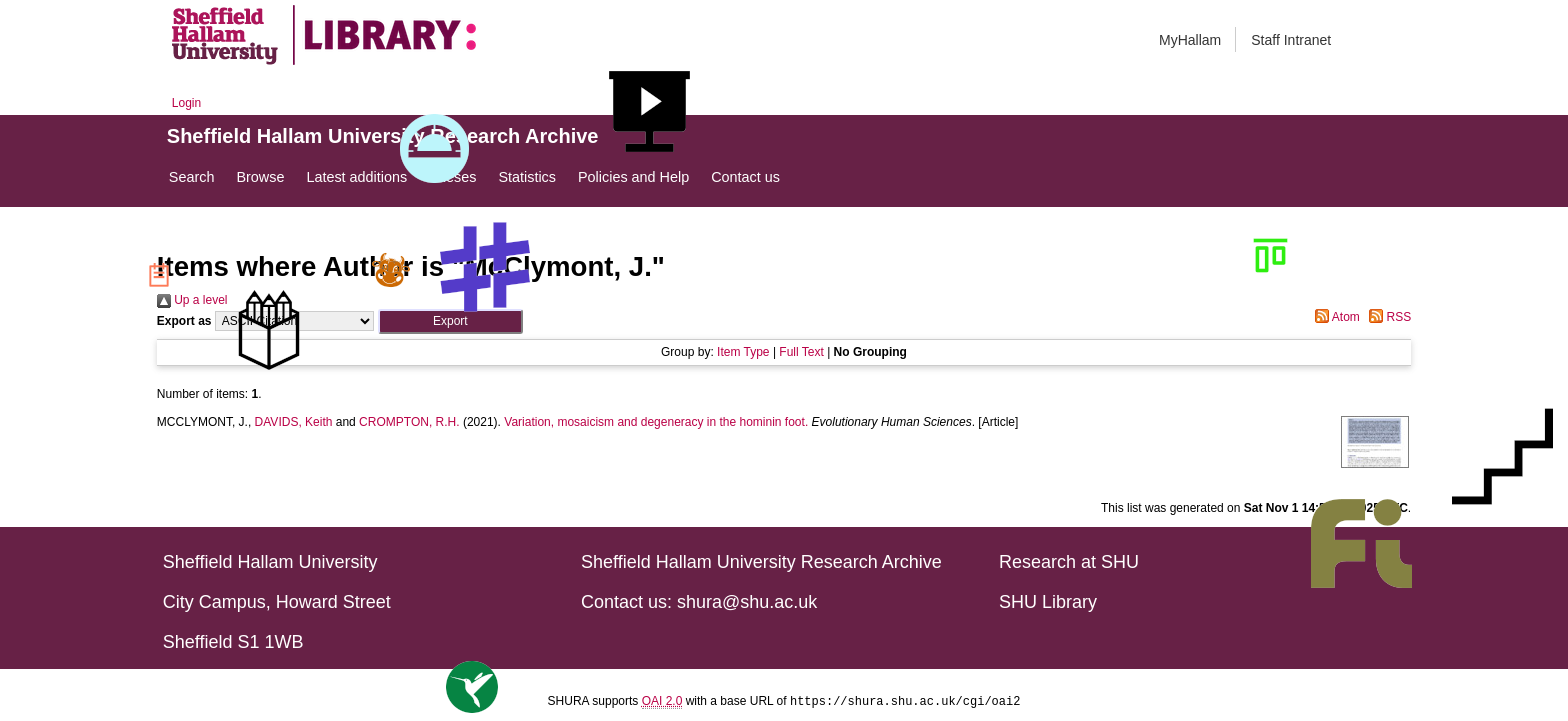 This screenshot has height=721, width=1568. I want to click on open the HappyCow app for finding vegan and vegetarian restaurants, so click(391, 270).